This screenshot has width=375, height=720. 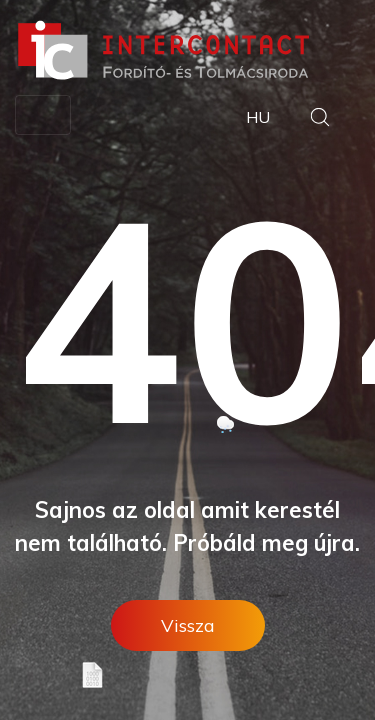 What do you see at coordinates (225, 424) in the screenshot?
I see `indicates freezing rain weather conditions` at bounding box center [225, 424].